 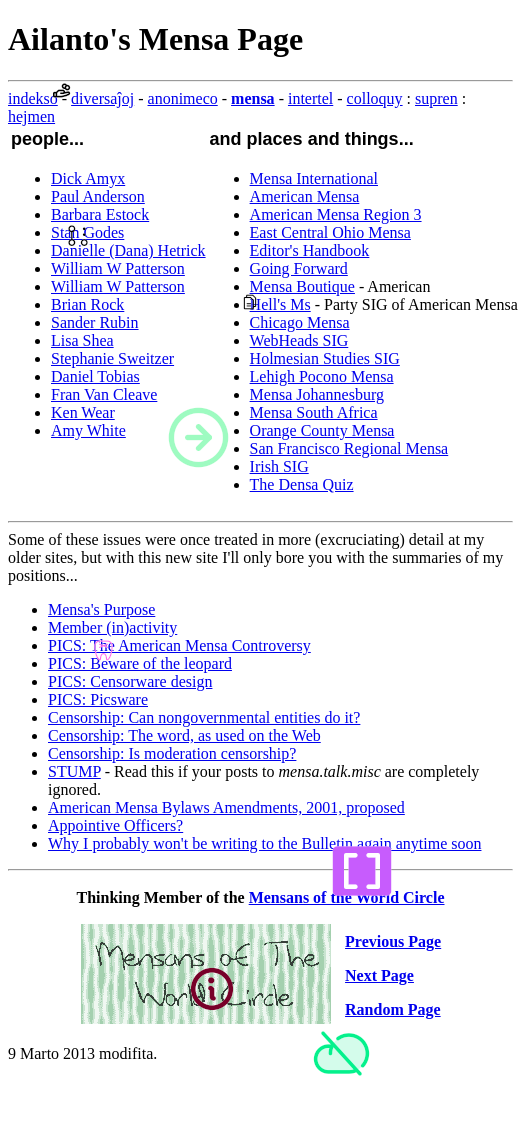 I want to click on make a payment or donation, so click(x=62, y=91).